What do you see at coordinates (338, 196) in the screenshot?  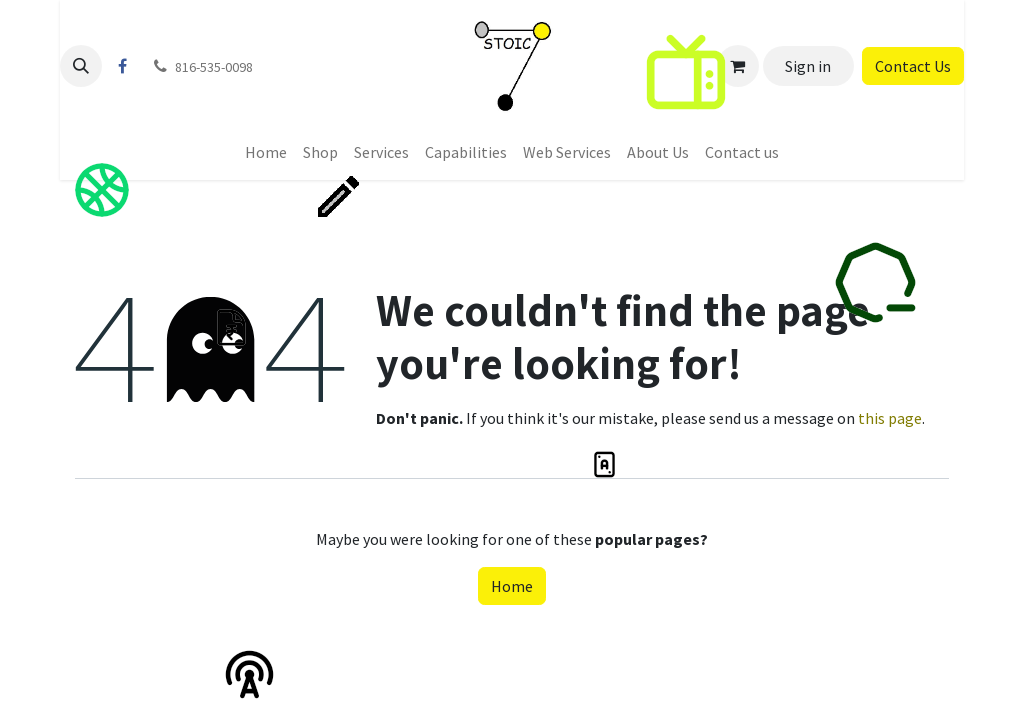 I see `edit or modify content` at bounding box center [338, 196].